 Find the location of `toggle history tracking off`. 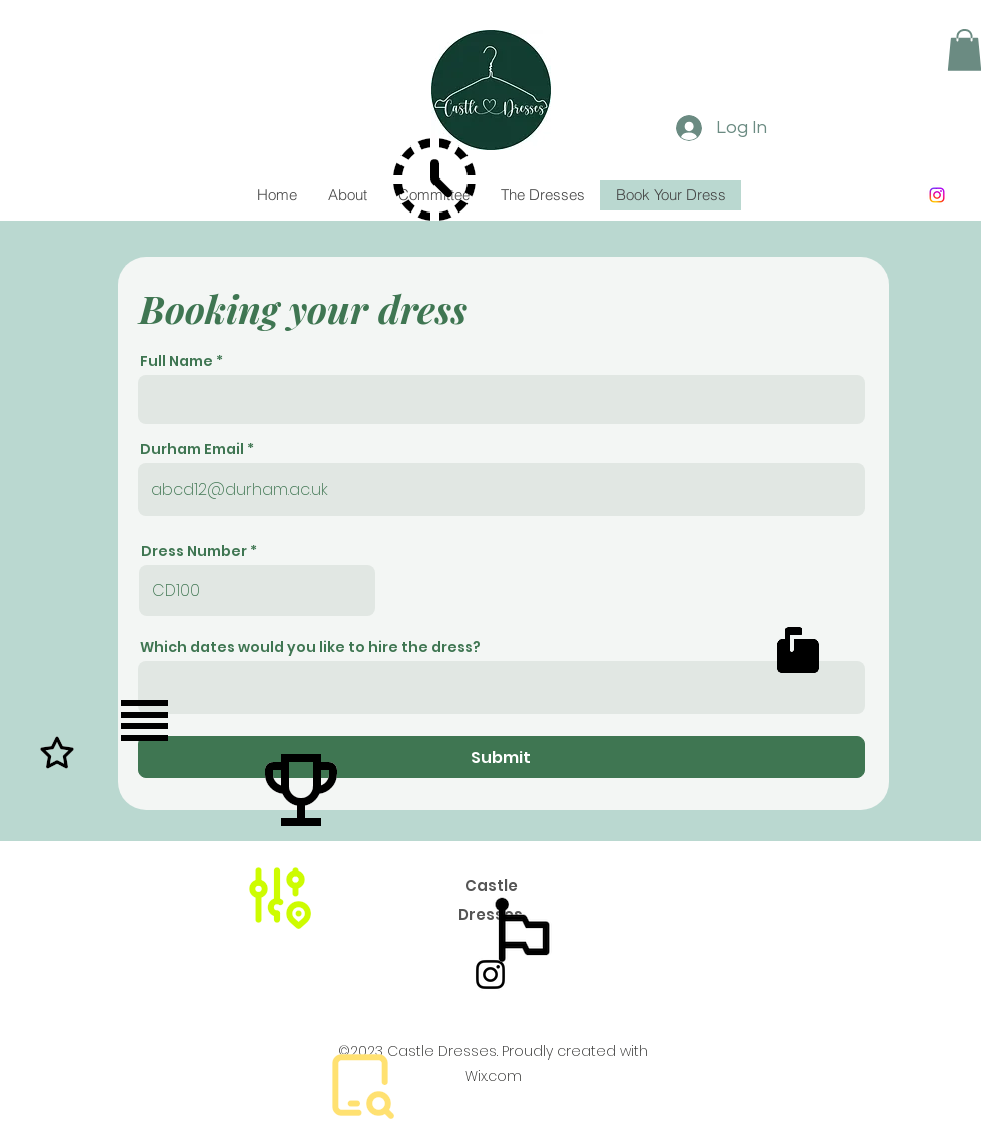

toggle history tracking off is located at coordinates (434, 179).